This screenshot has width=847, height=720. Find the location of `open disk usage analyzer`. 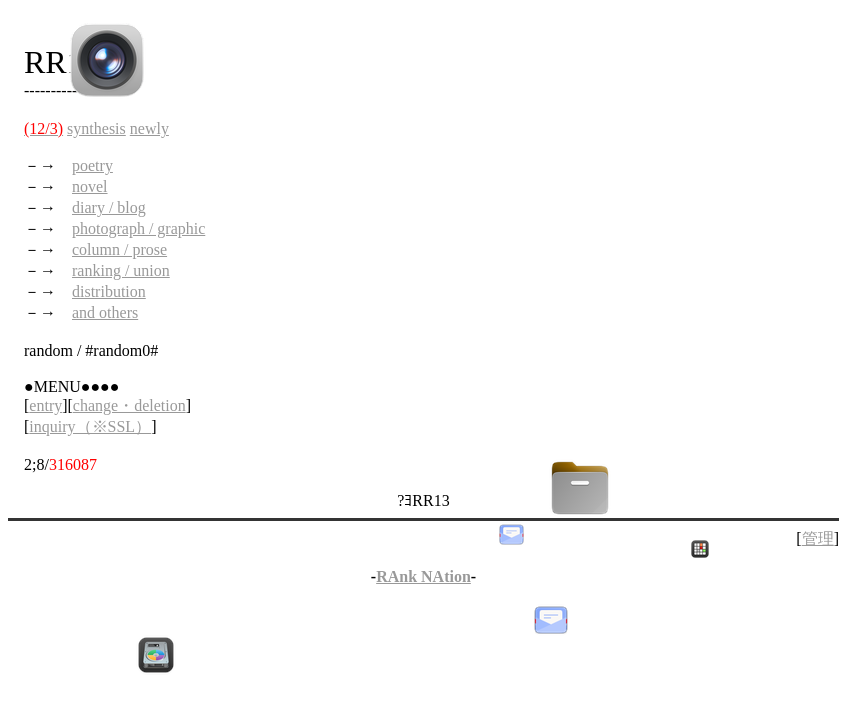

open disk usage analyzer is located at coordinates (156, 655).